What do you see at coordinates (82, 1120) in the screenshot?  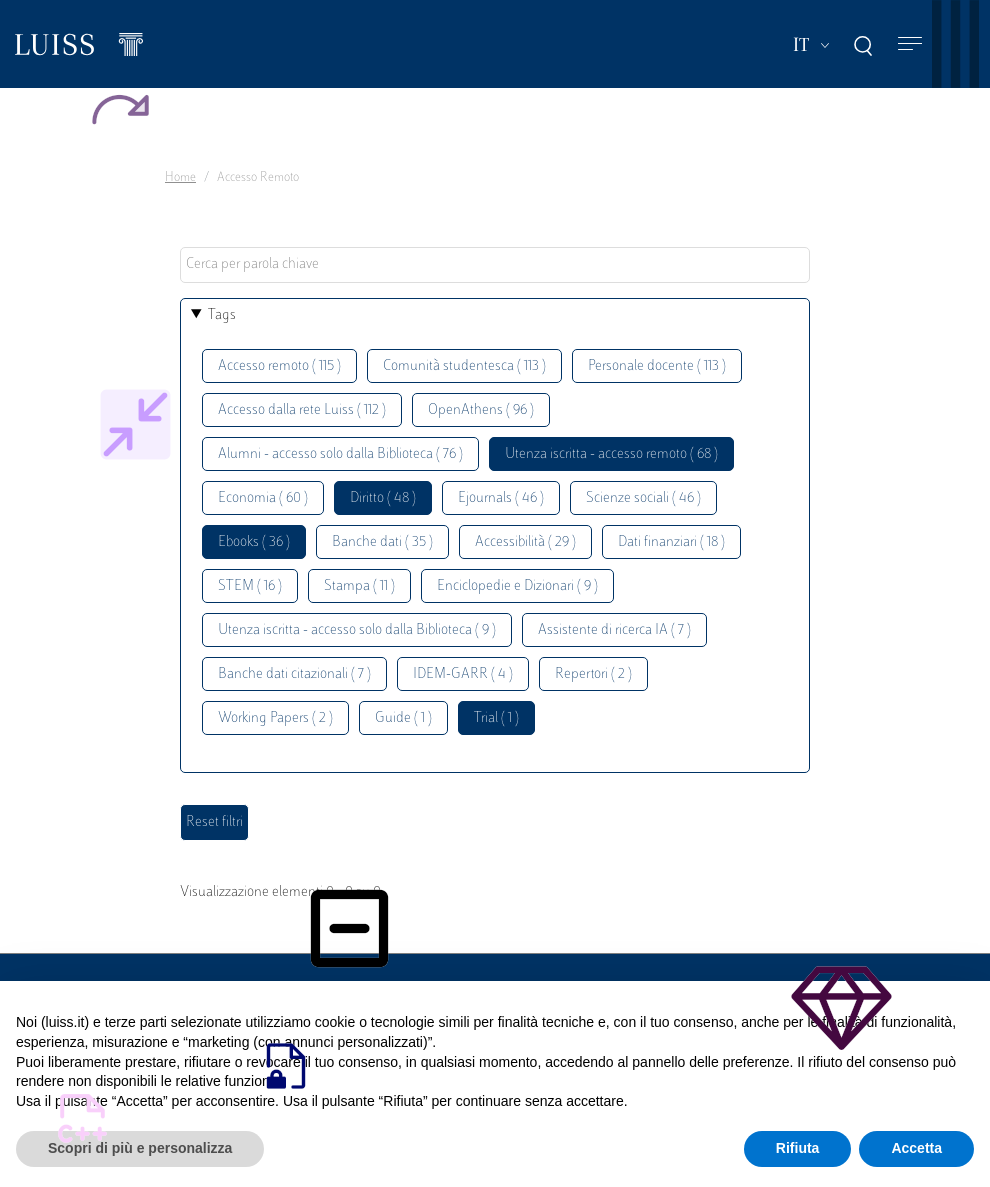 I see `a C++ source code file` at bounding box center [82, 1120].